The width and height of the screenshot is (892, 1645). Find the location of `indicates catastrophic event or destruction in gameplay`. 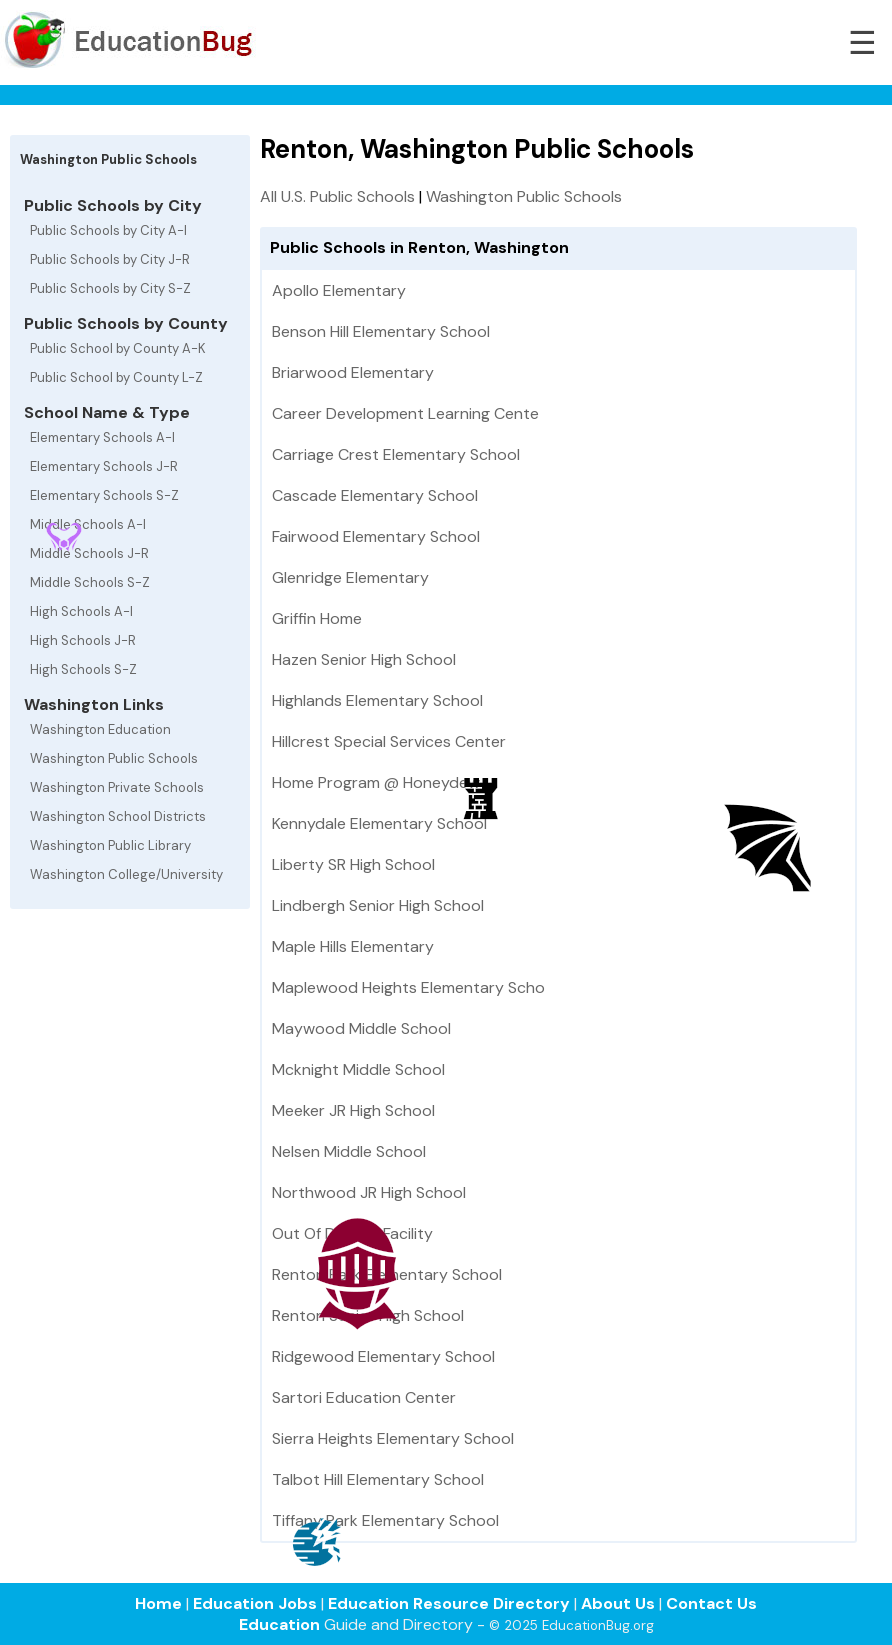

indicates catastrophic event or destruction in gameplay is located at coordinates (317, 1542).